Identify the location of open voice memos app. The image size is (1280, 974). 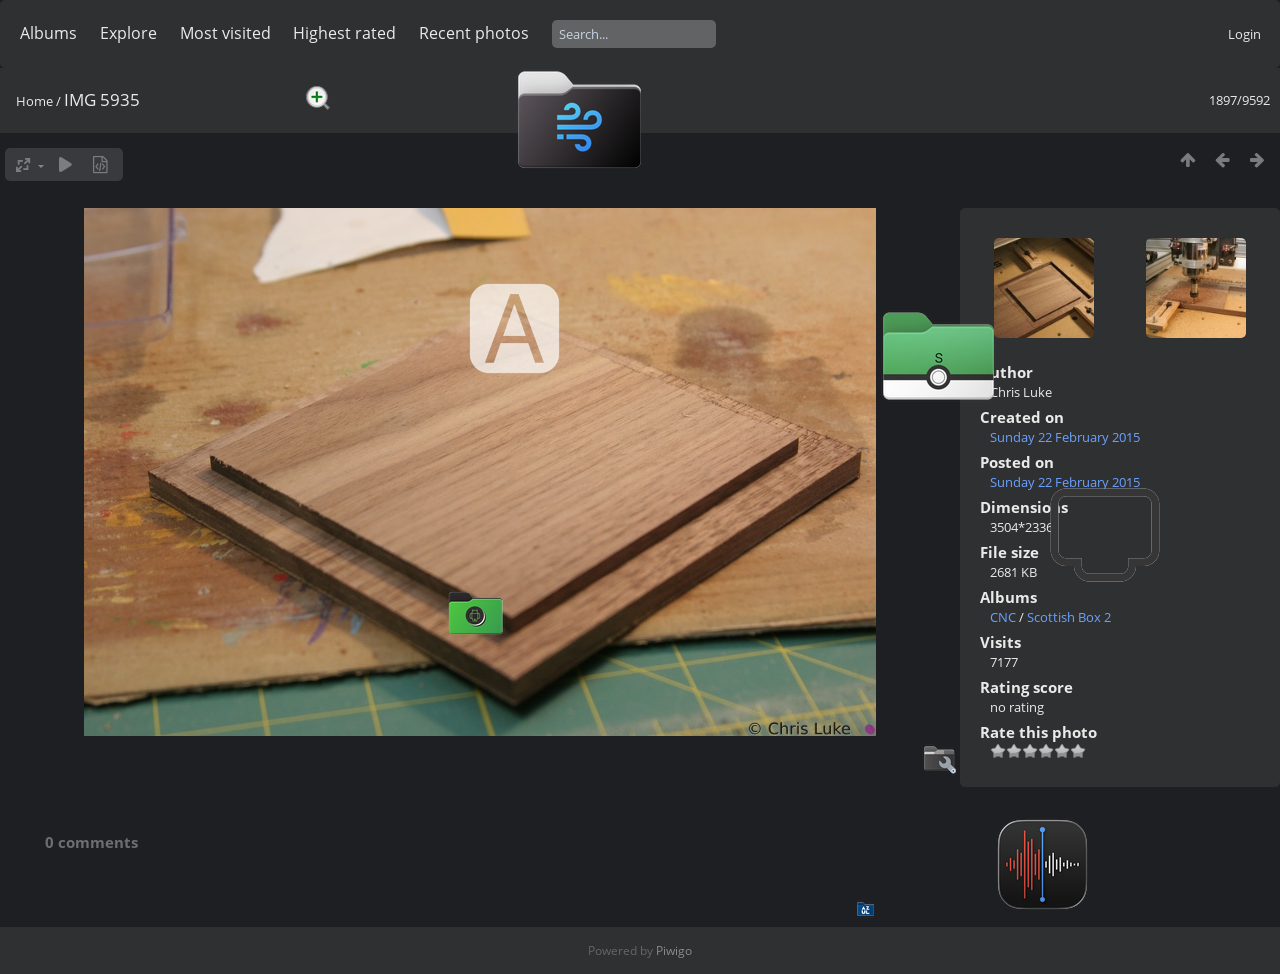
(1042, 864).